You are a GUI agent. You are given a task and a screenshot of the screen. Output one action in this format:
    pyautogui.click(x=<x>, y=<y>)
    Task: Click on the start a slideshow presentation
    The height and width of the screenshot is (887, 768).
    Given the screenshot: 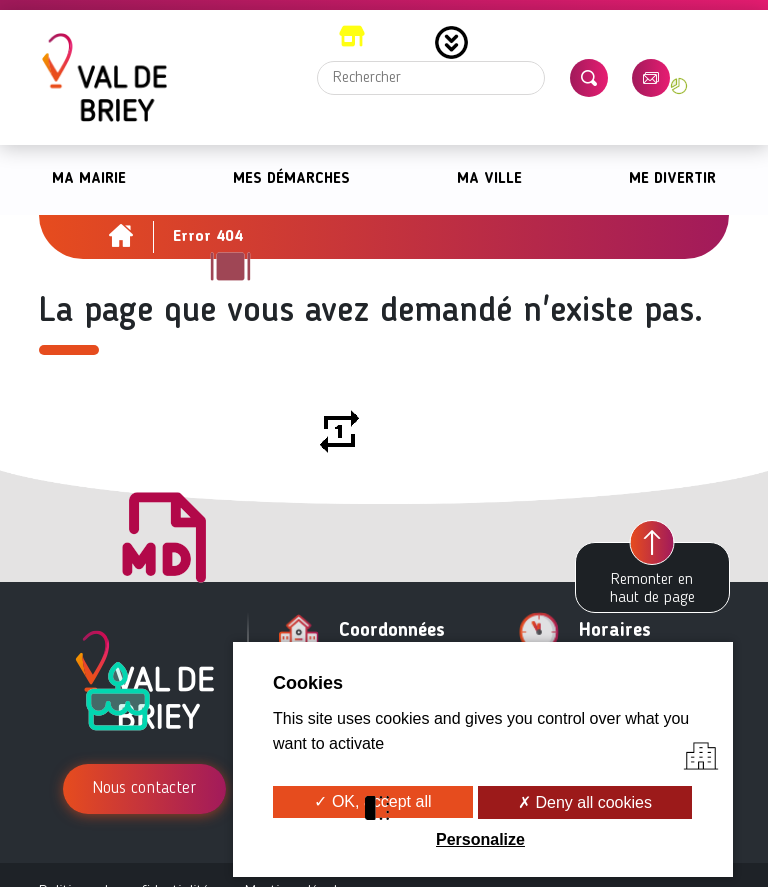 What is the action you would take?
    pyautogui.click(x=230, y=266)
    